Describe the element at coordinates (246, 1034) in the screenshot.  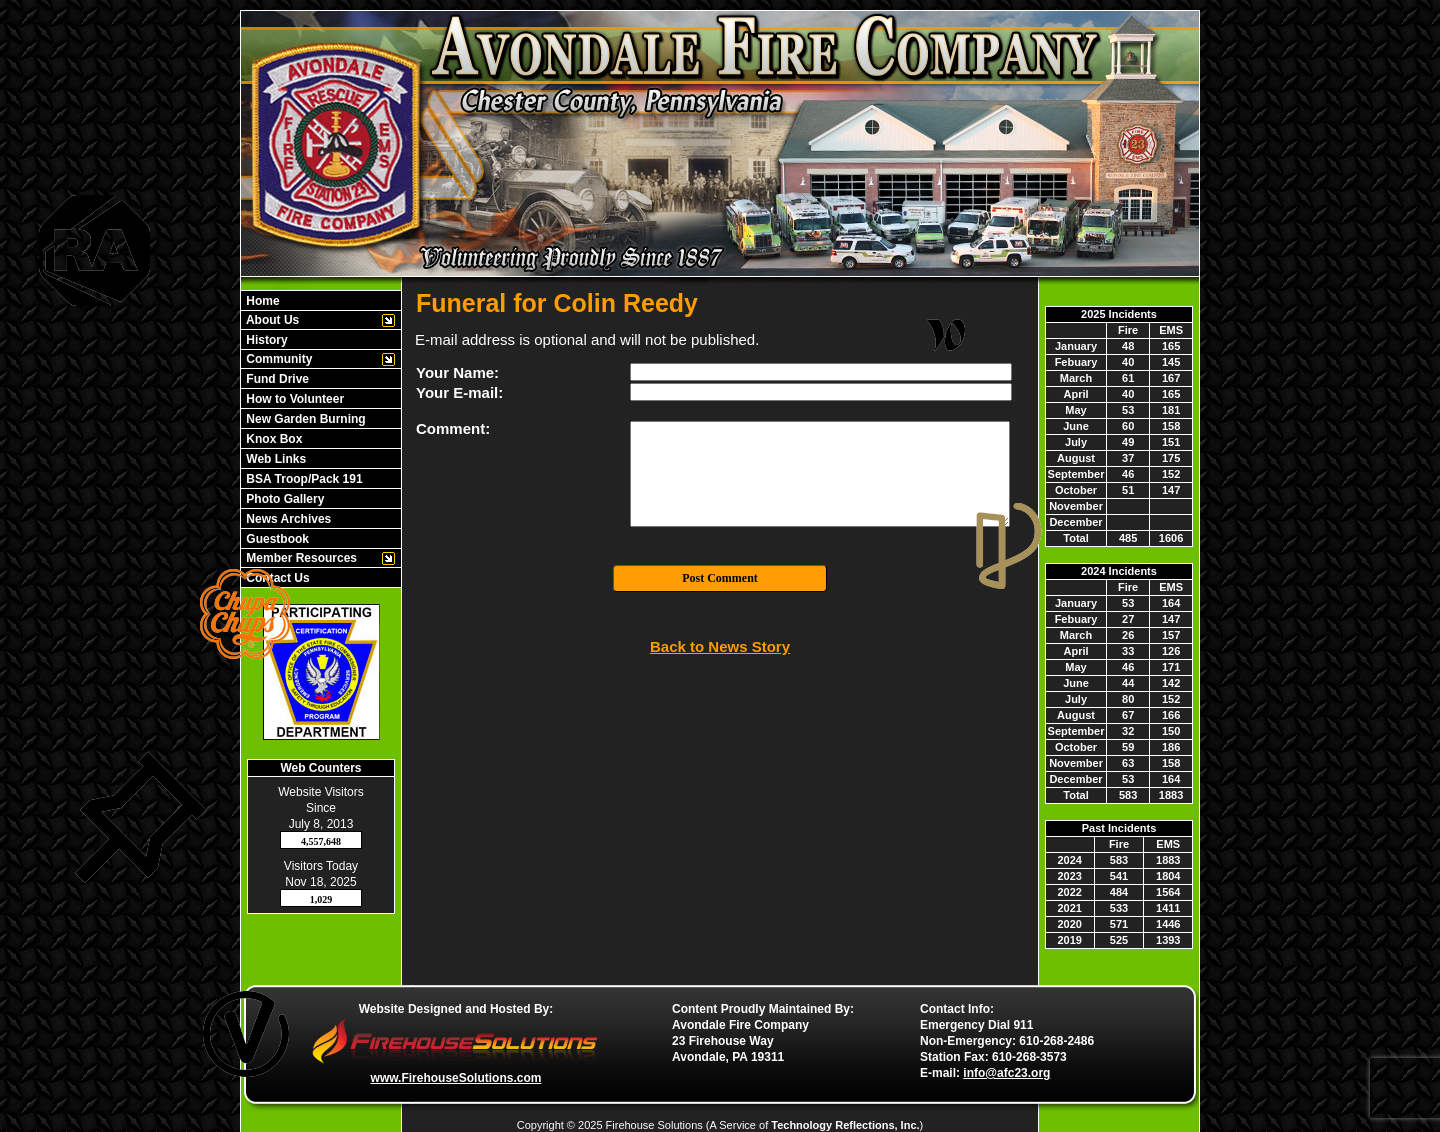
I see `semantic versioning (semver) logo` at that location.